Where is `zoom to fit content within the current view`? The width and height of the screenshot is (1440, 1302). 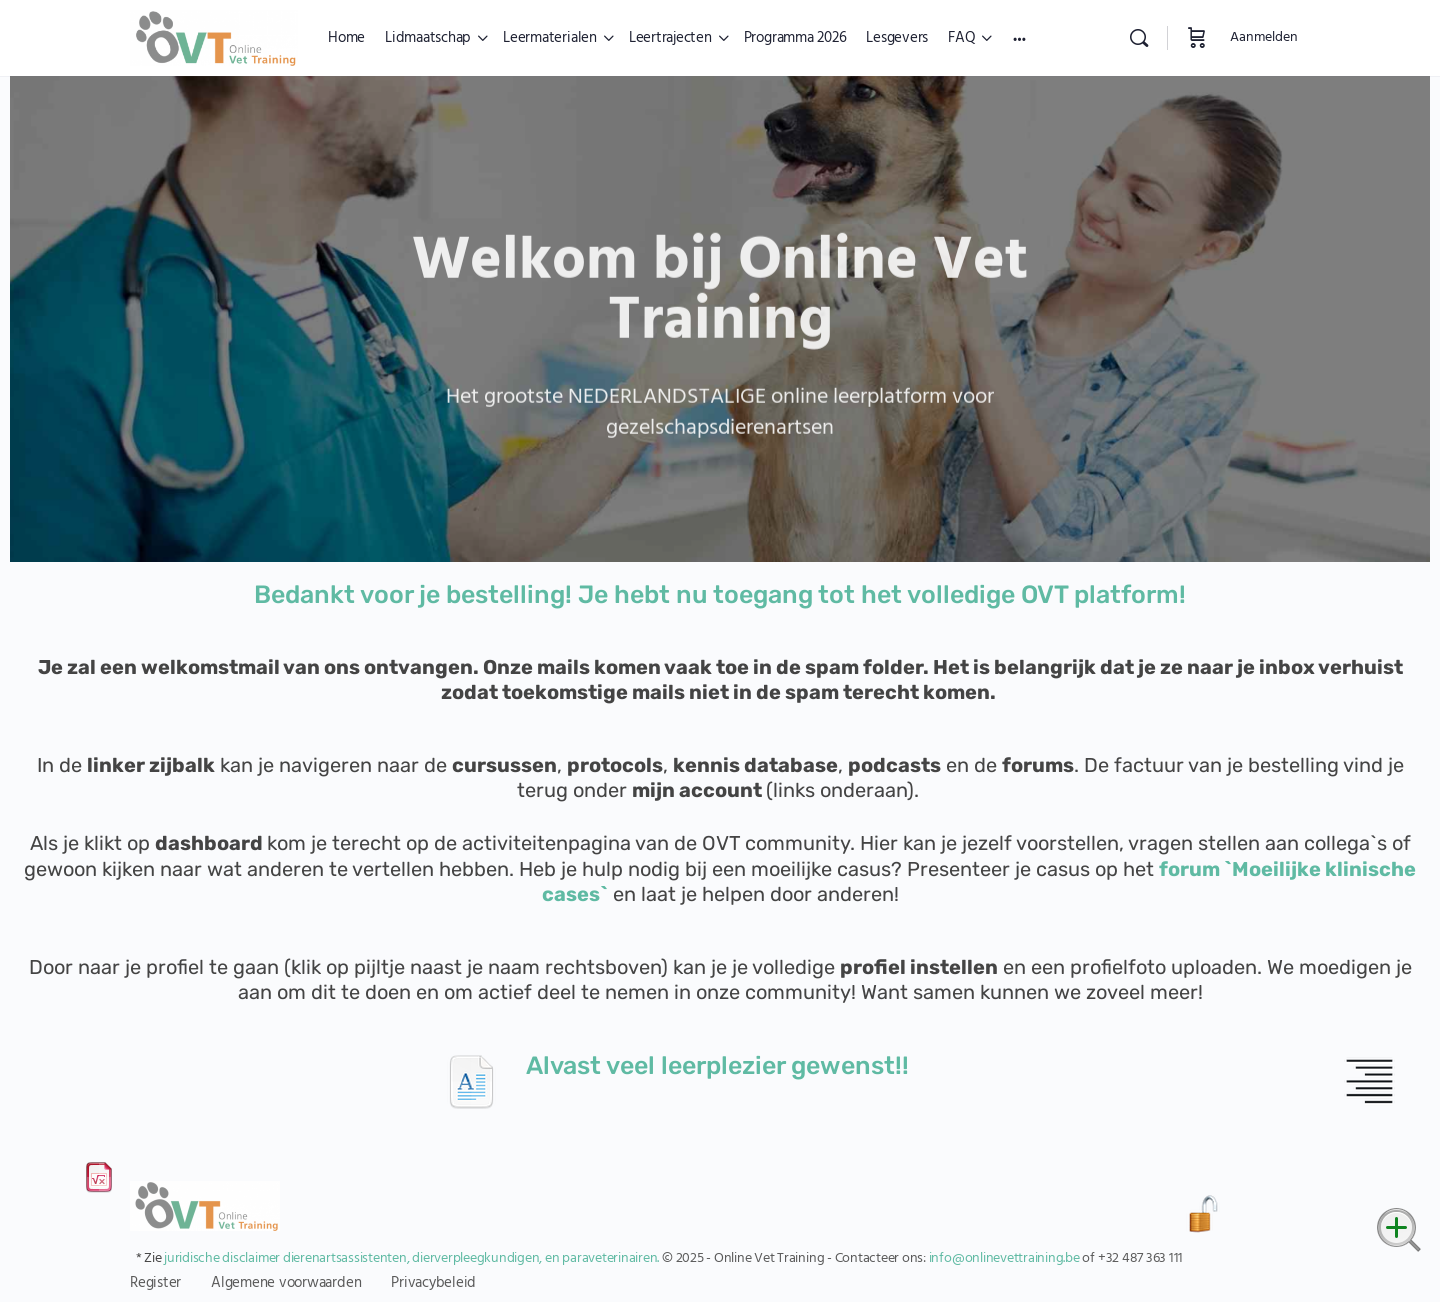
zoom to fit content within the current view is located at coordinates (1399, 1230).